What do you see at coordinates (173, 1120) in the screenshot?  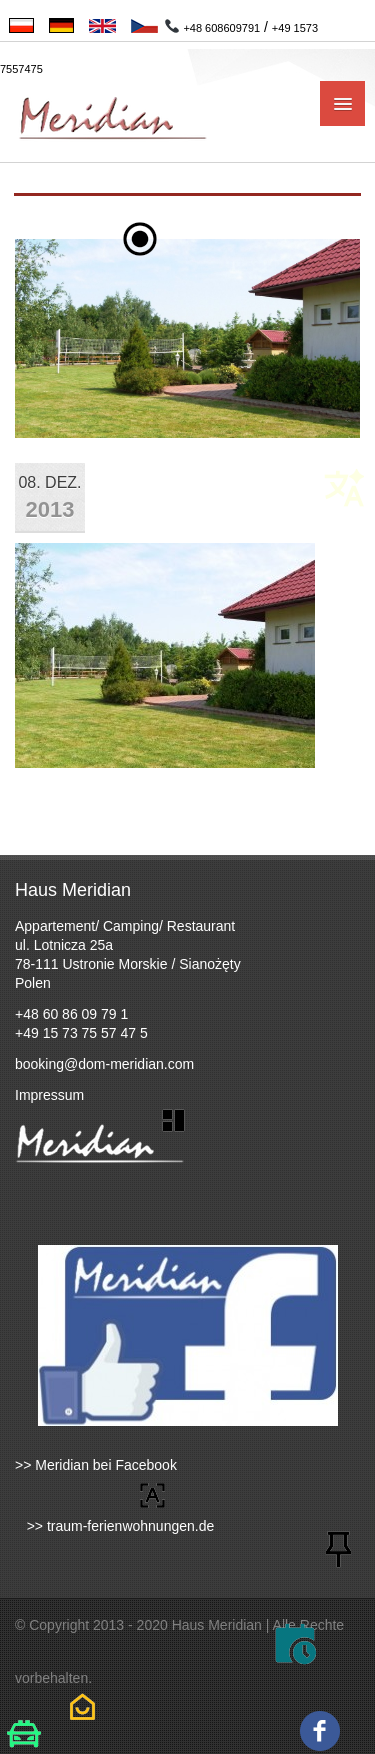 I see `switch to grid layout view` at bounding box center [173, 1120].